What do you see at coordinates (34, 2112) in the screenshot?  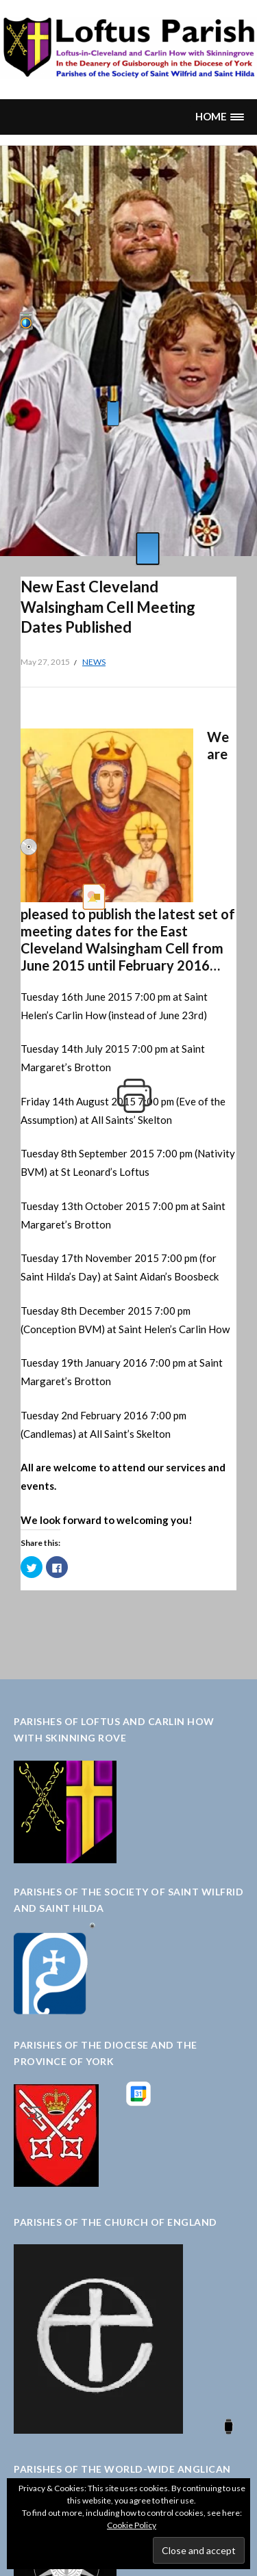 I see `view or manage the play queue` at bounding box center [34, 2112].